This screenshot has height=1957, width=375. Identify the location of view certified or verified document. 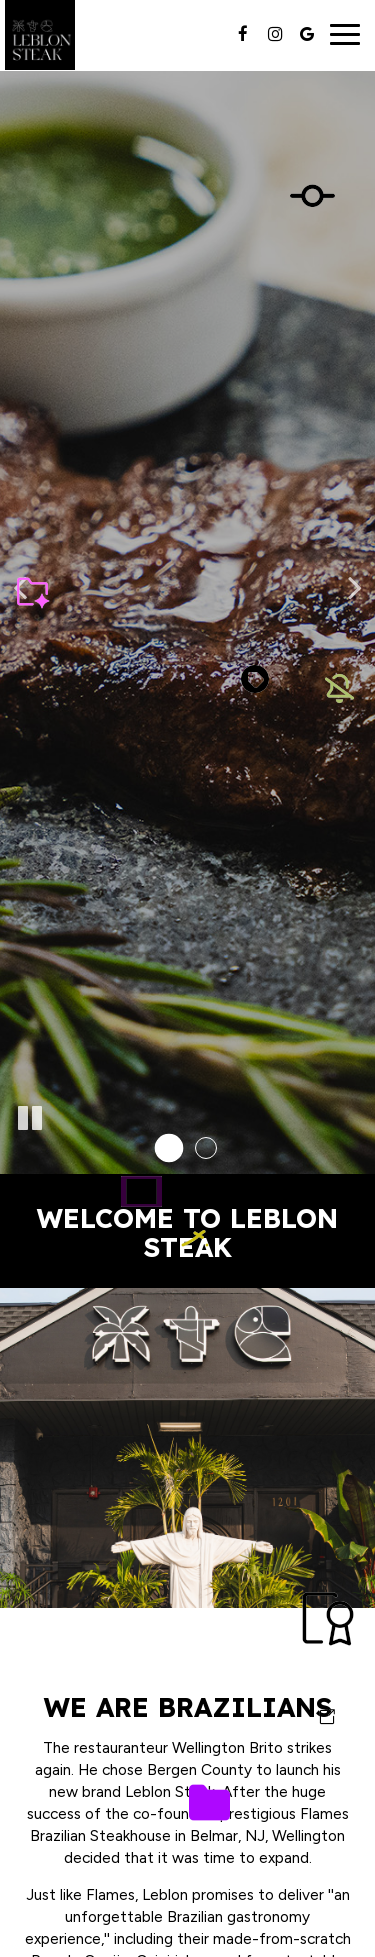
(326, 1618).